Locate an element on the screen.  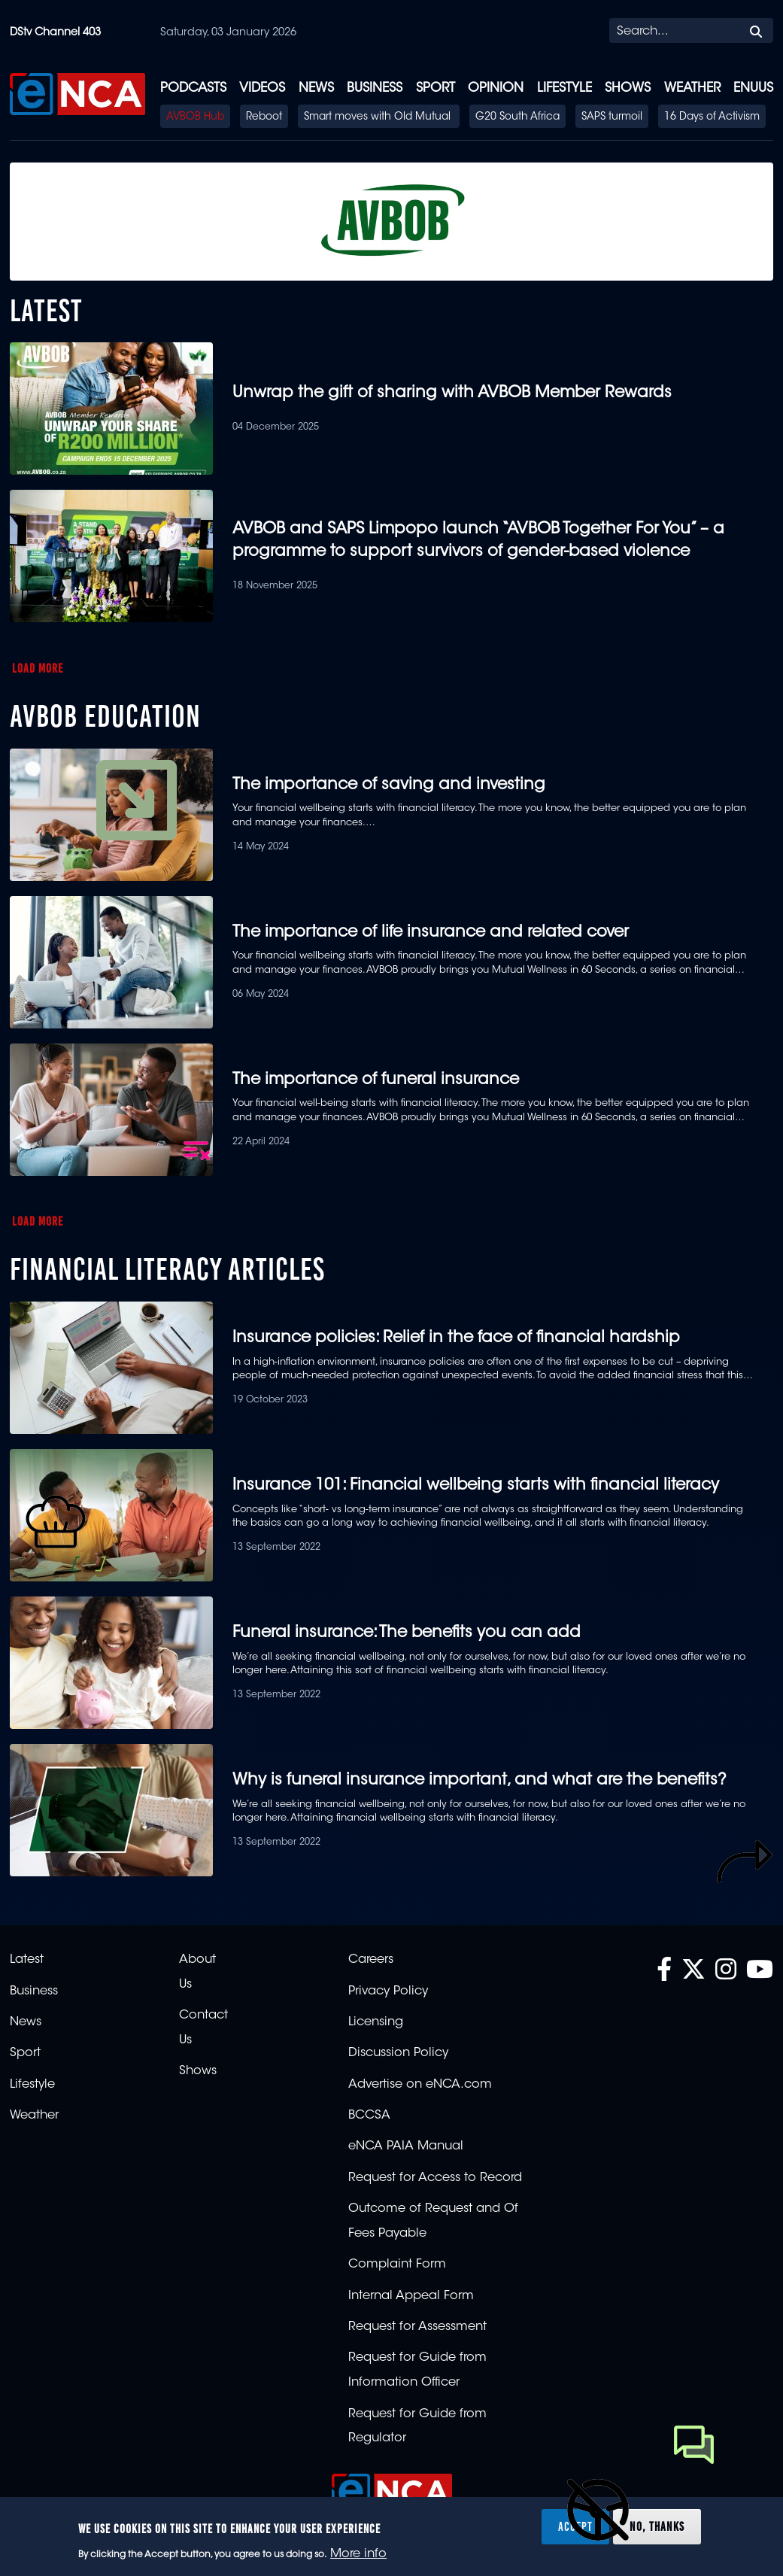
navigate to the bottom-right section is located at coordinates (136, 800).